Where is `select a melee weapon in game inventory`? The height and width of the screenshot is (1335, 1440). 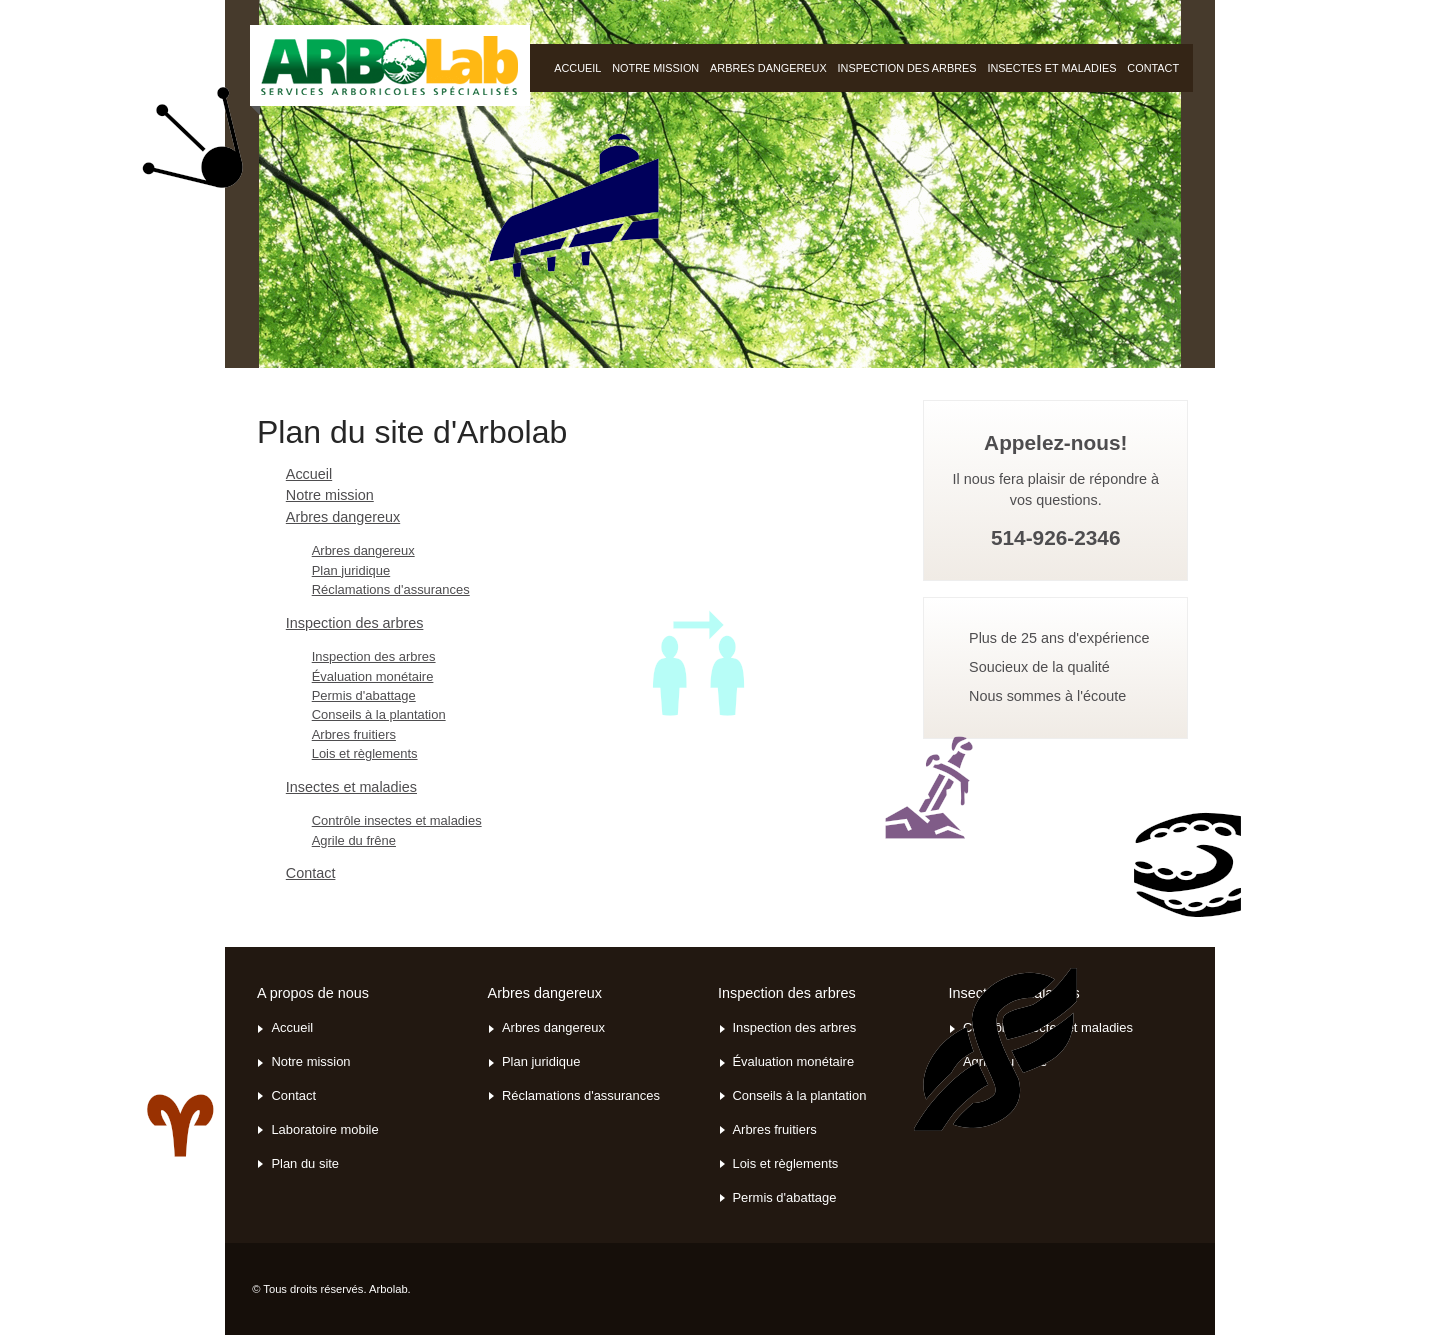 select a melee weapon in game inventory is located at coordinates (936, 787).